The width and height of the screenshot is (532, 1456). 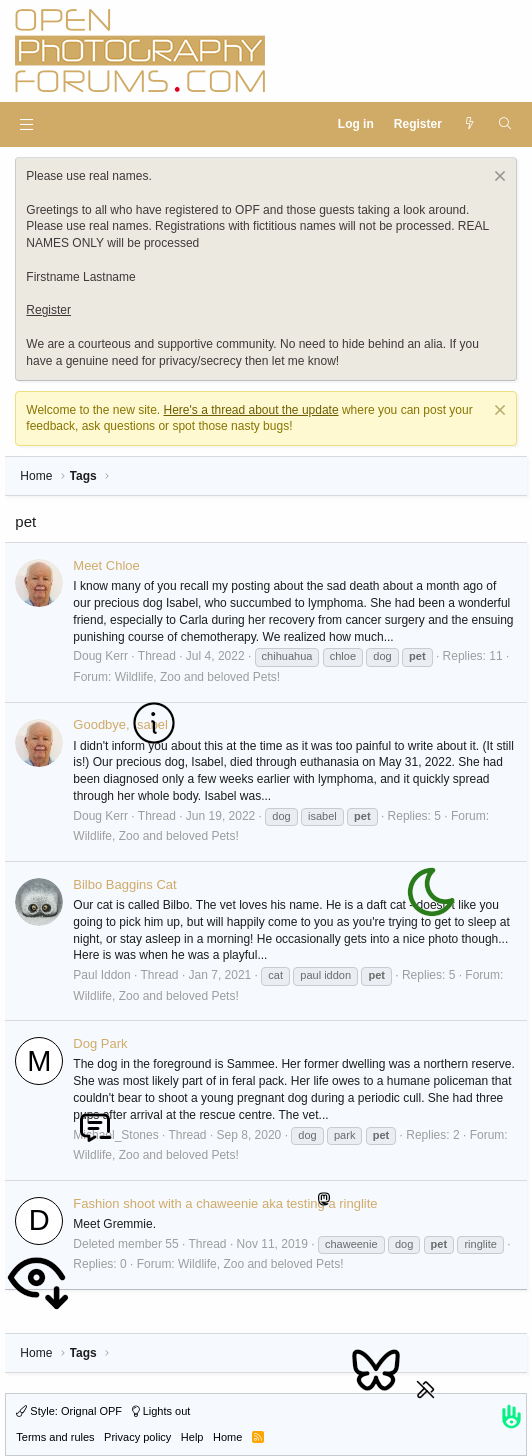 What do you see at coordinates (432, 892) in the screenshot?
I see `toggle dark mode` at bounding box center [432, 892].